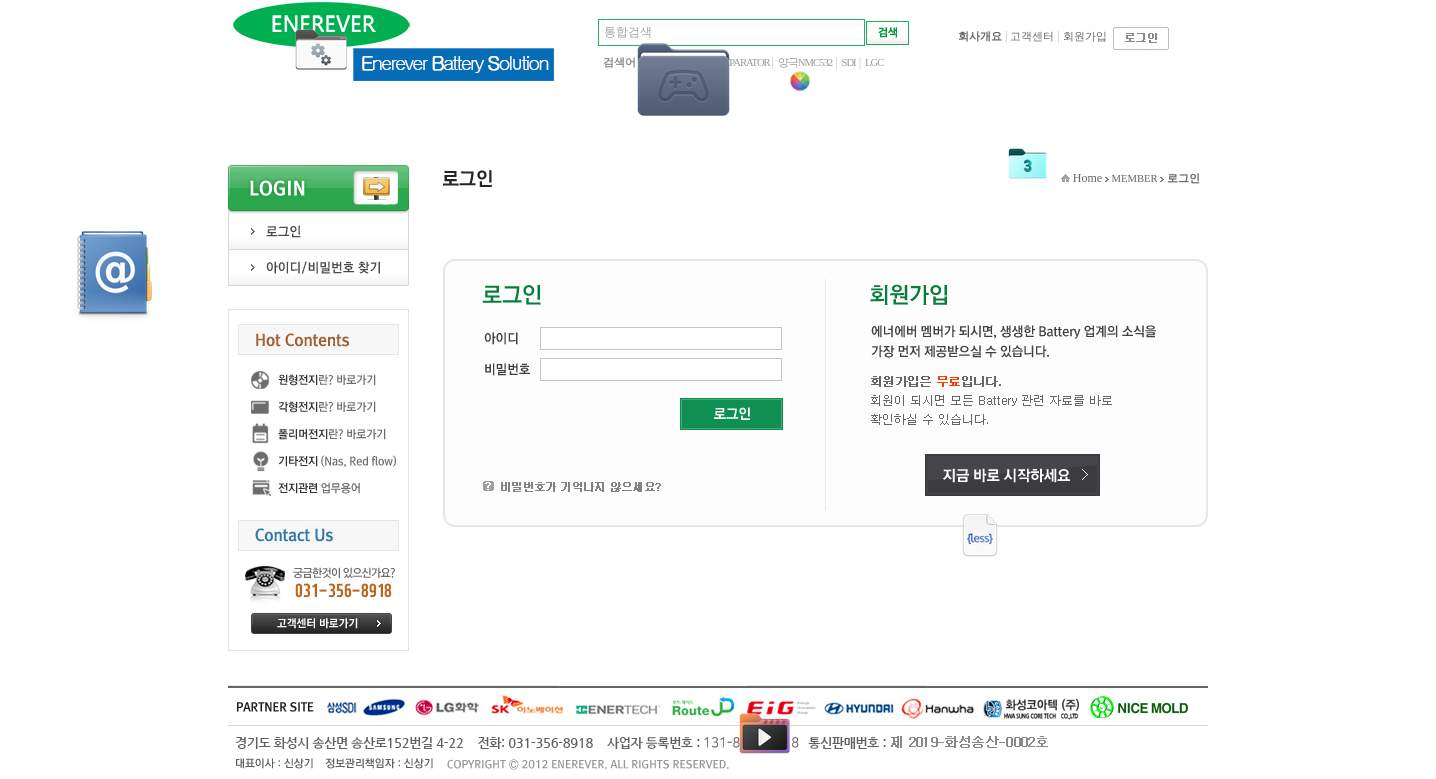 This screenshot has height=779, width=1436. What do you see at coordinates (112, 275) in the screenshot?
I see `open your address book or contacts` at bounding box center [112, 275].